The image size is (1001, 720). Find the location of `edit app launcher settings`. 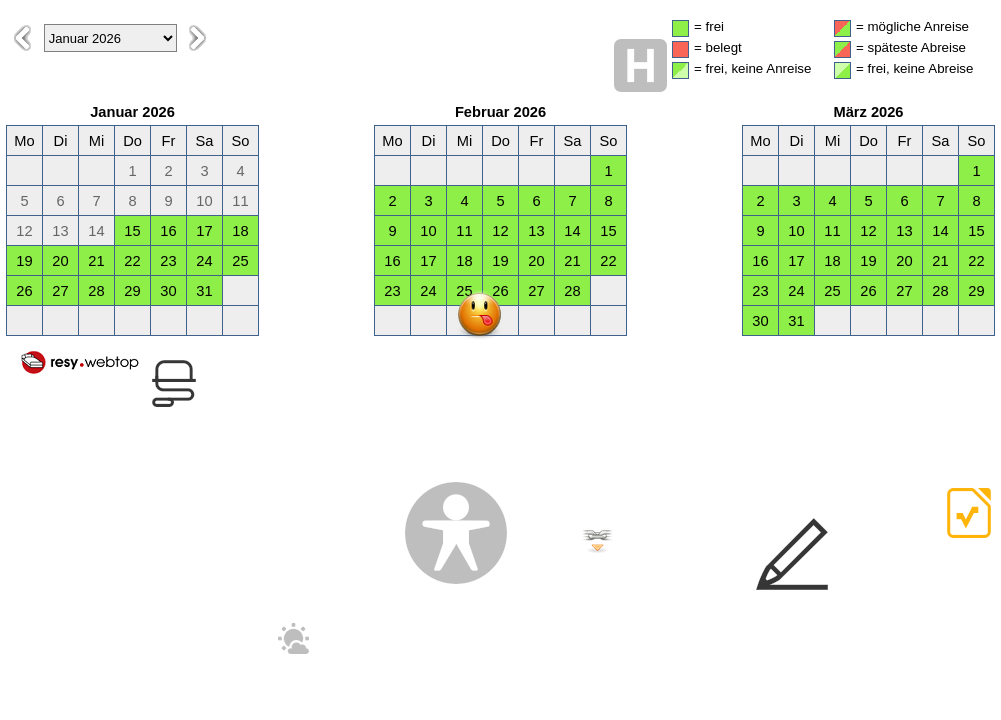

edit app launcher settings is located at coordinates (792, 554).